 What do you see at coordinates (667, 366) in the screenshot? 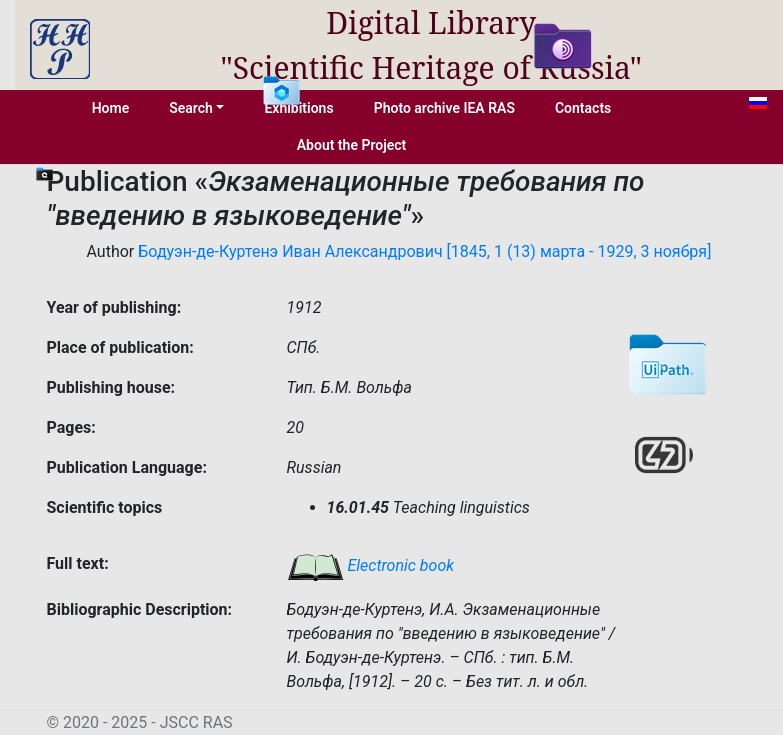
I see `open UiPath project folder` at bounding box center [667, 366].